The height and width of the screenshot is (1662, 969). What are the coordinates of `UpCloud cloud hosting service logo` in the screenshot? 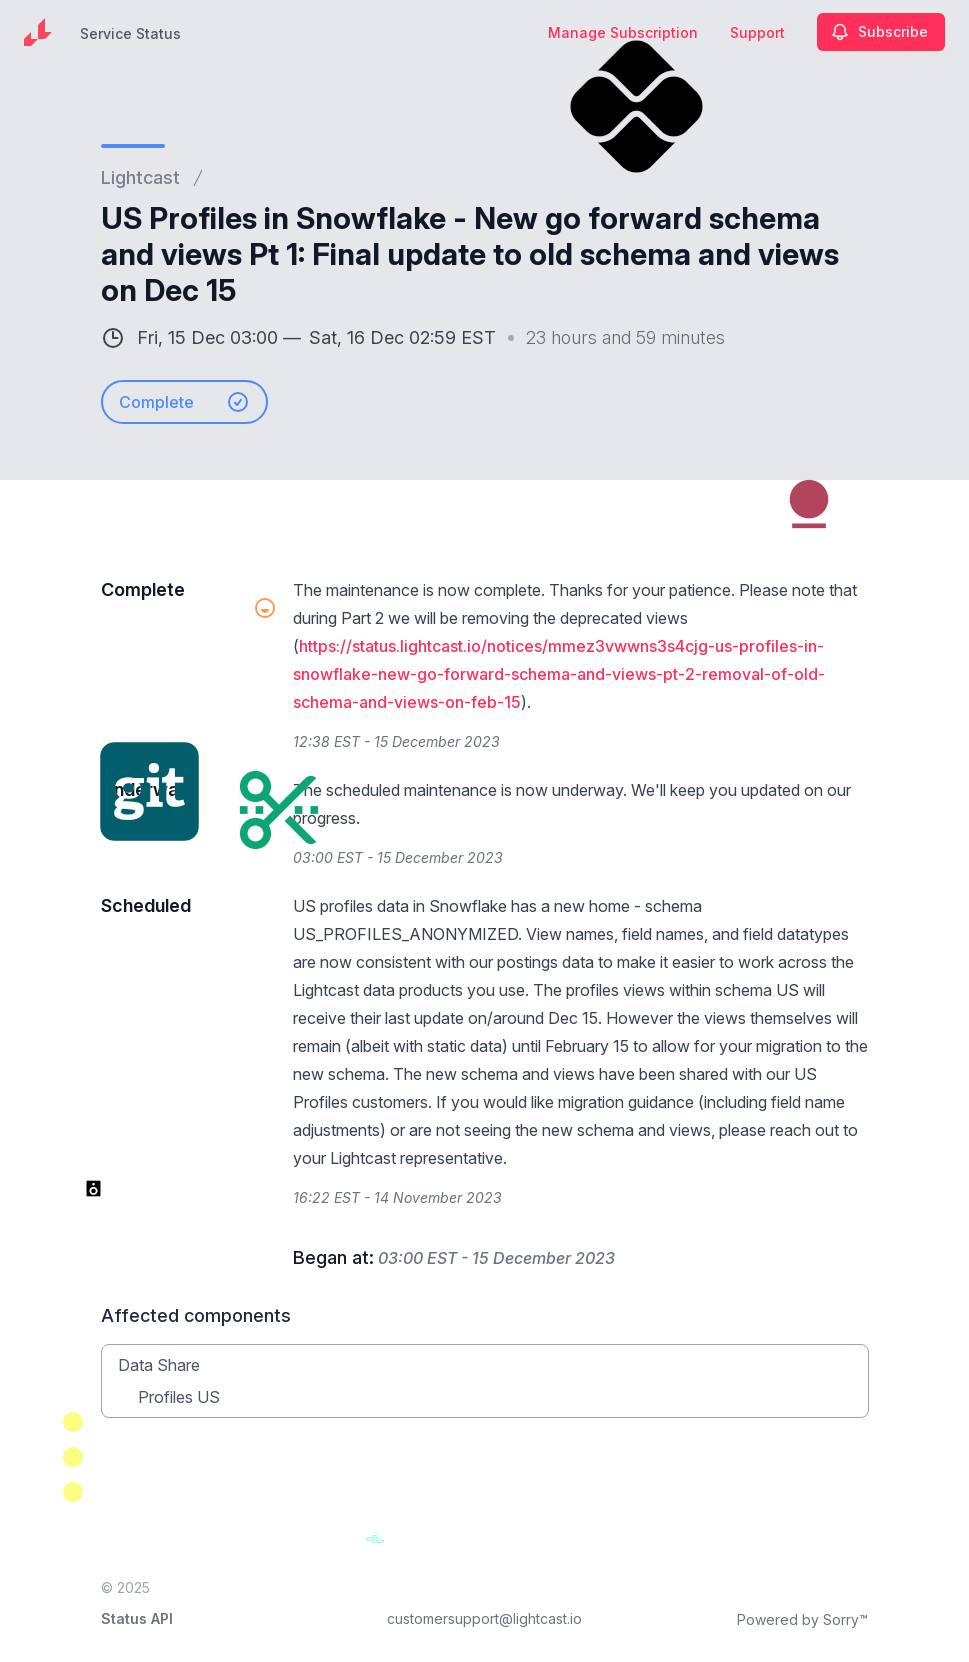 It's located at (375, 1539).